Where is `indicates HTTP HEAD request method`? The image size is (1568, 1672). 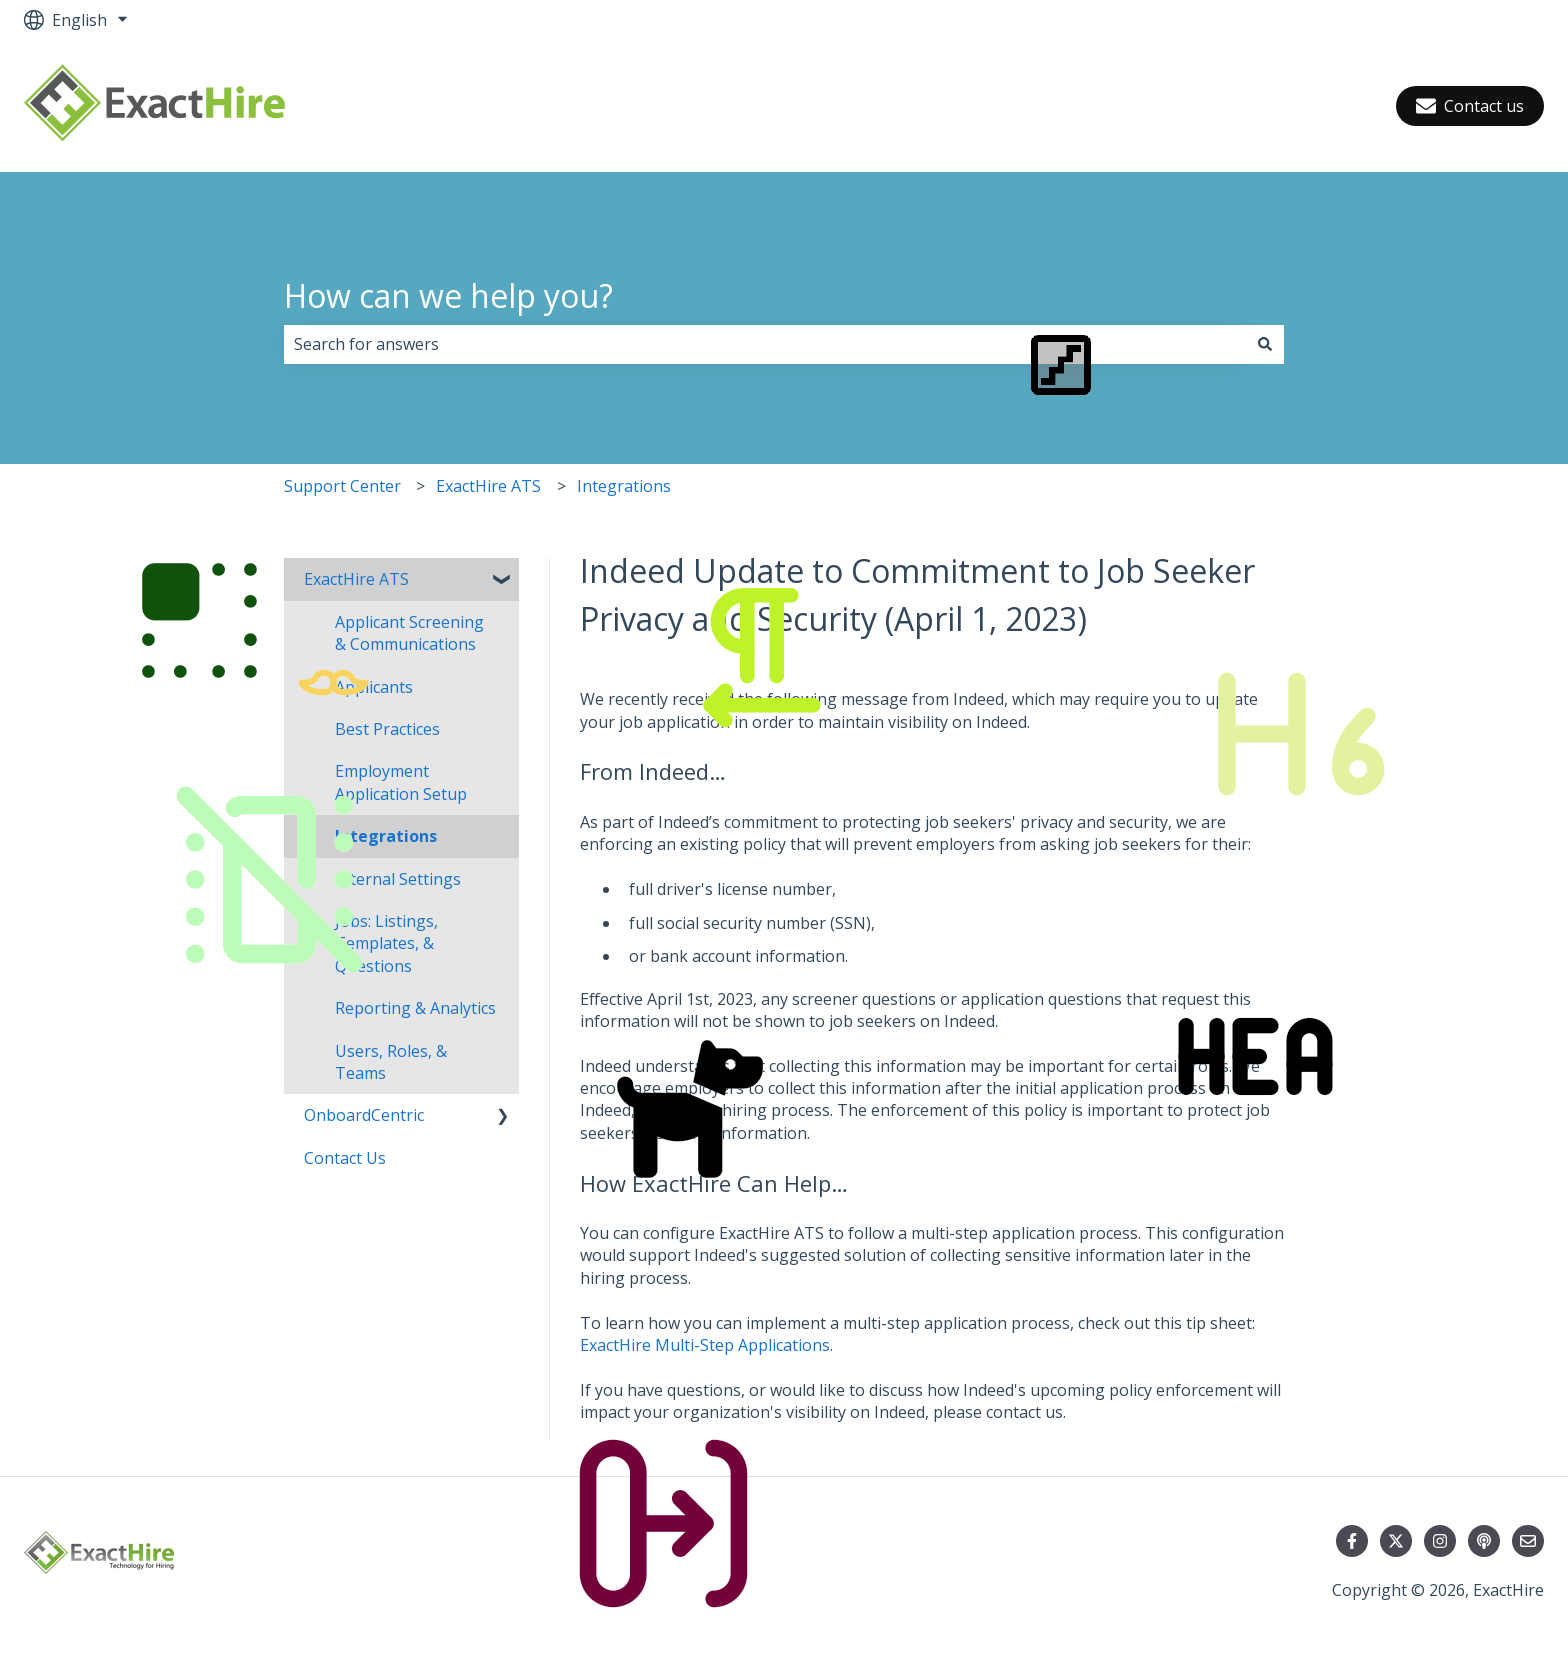
indicates HTTP HEAD request method is located at coordinates (1255, 1056).